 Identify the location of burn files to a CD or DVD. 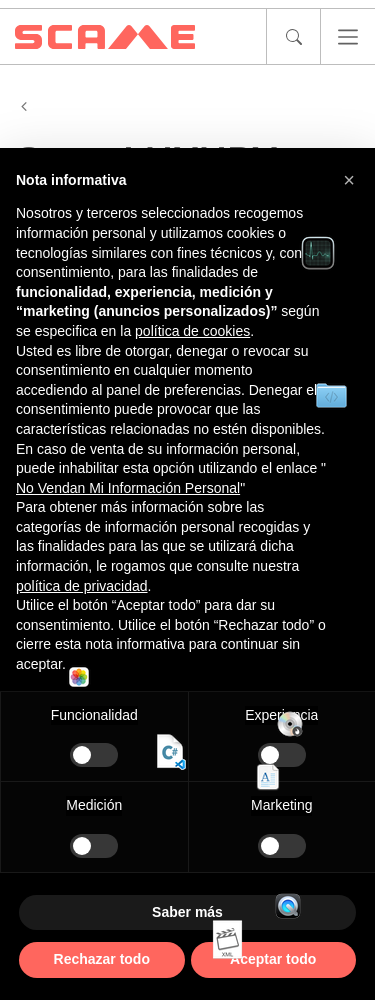
(290, 724).